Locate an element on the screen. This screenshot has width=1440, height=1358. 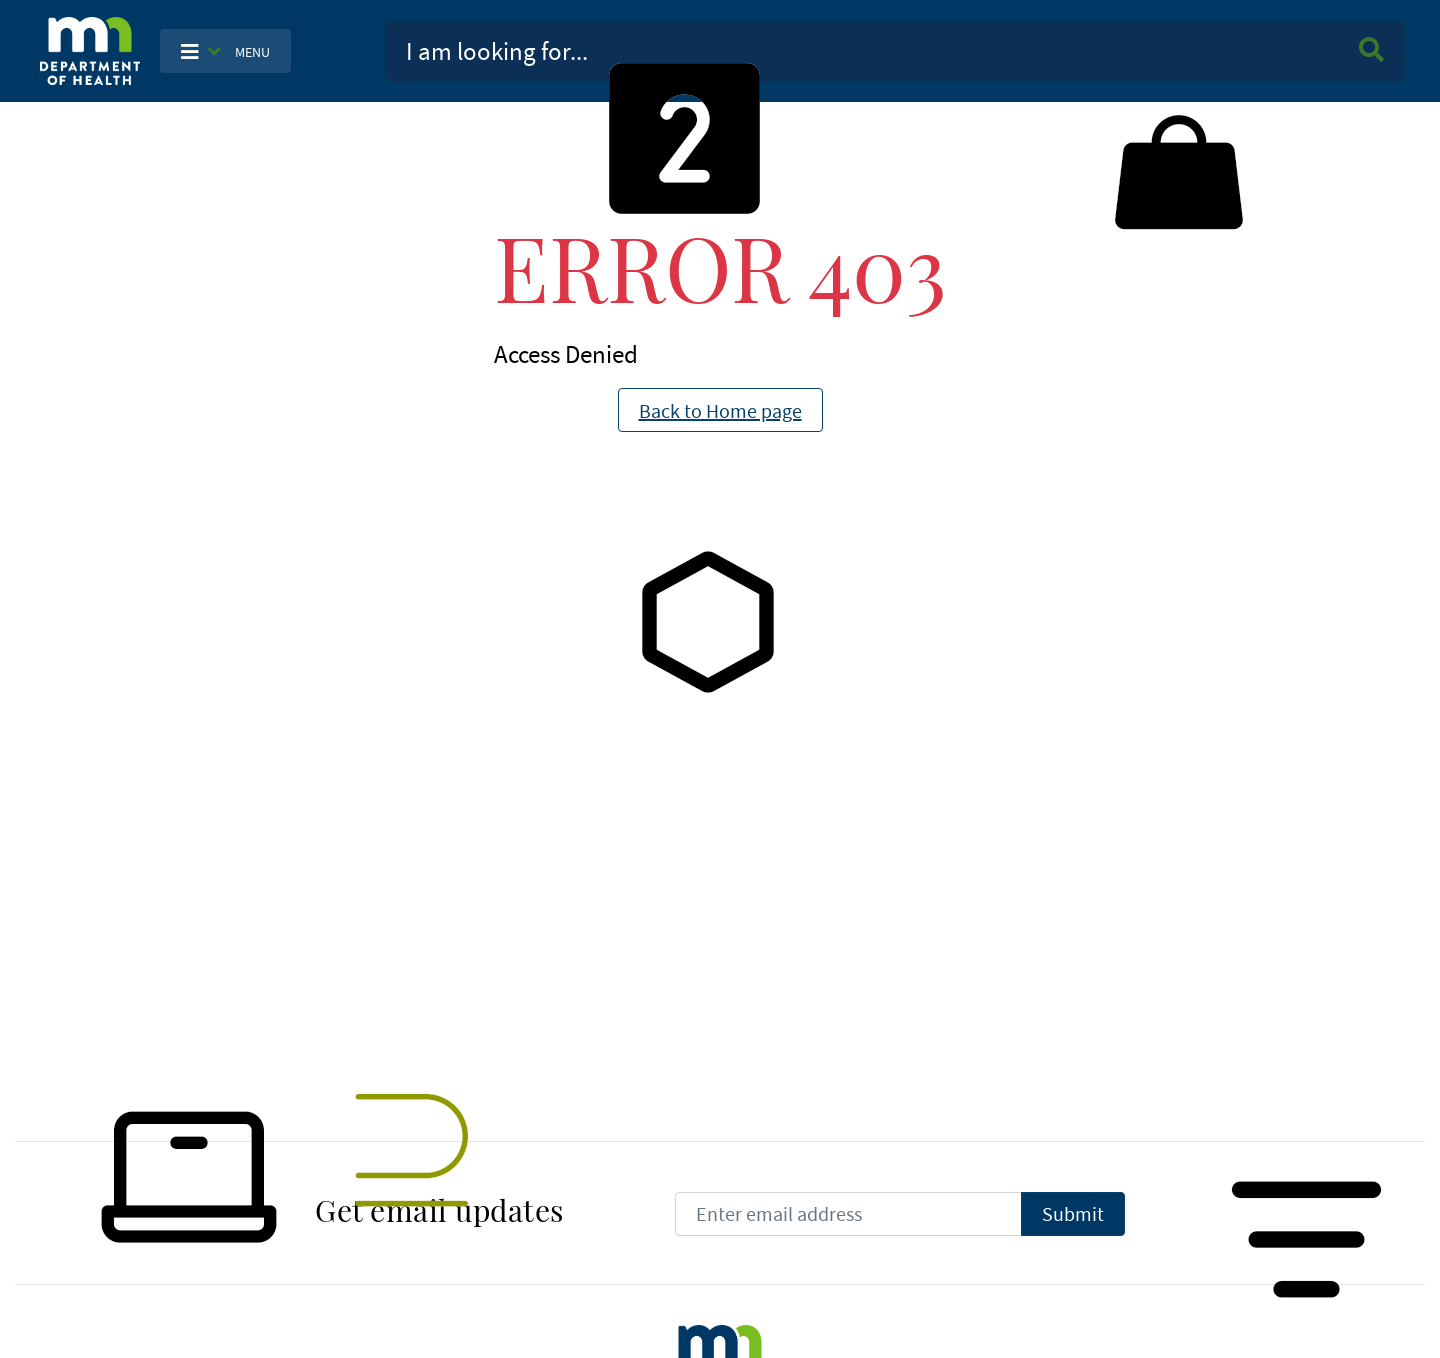
indicates a superset relationship in mathematical notation is located at coordinates (409, 1153).